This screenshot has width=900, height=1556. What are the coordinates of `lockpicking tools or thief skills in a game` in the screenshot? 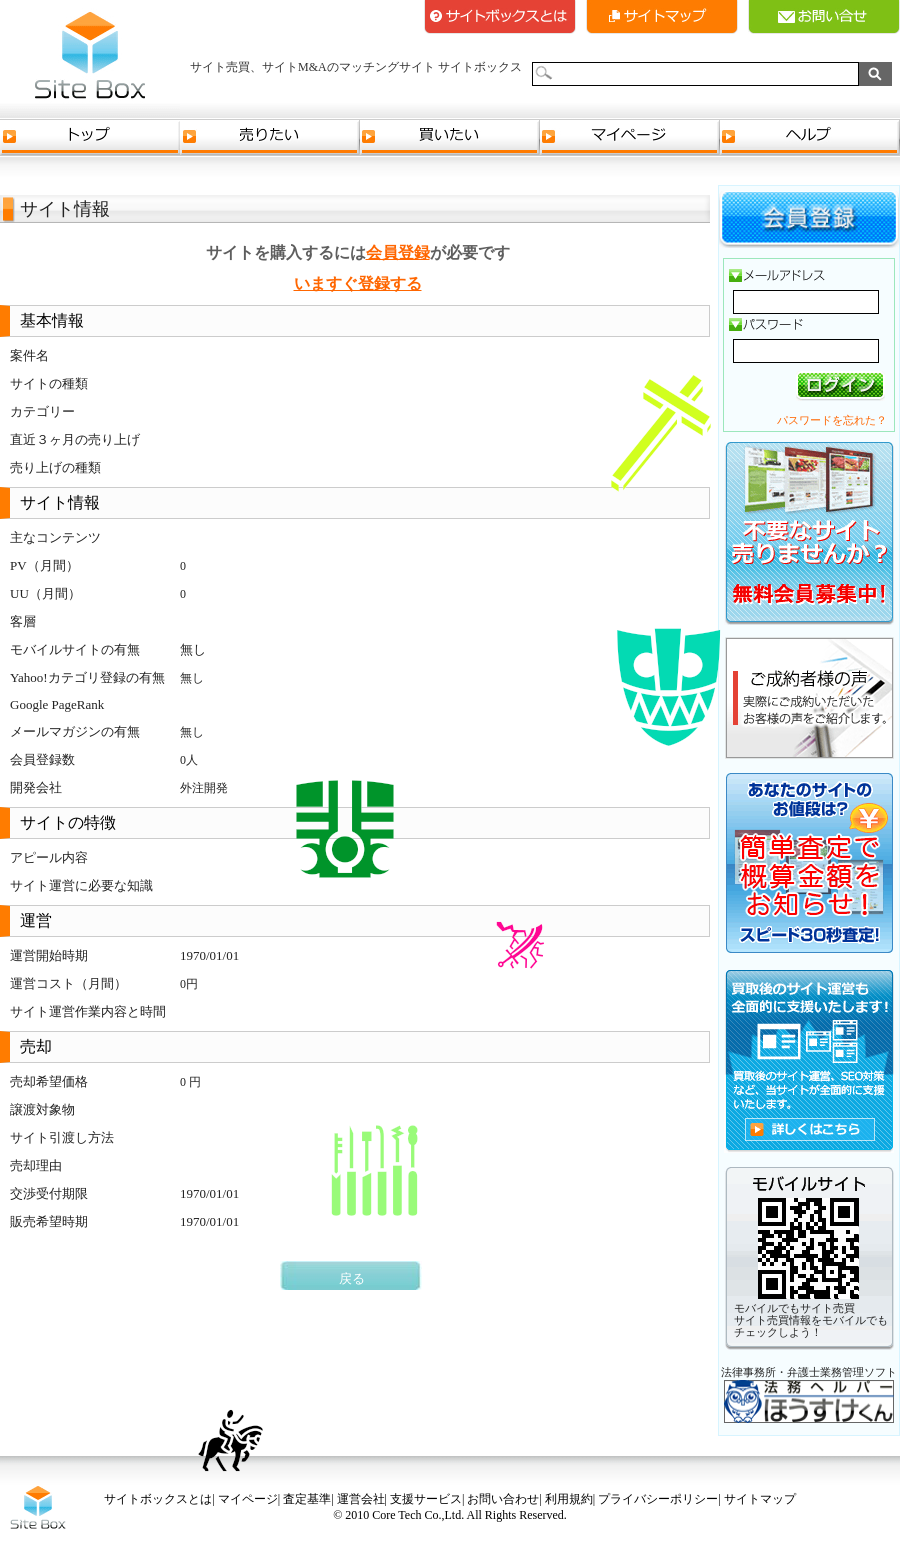 It's located at (376, 1170).